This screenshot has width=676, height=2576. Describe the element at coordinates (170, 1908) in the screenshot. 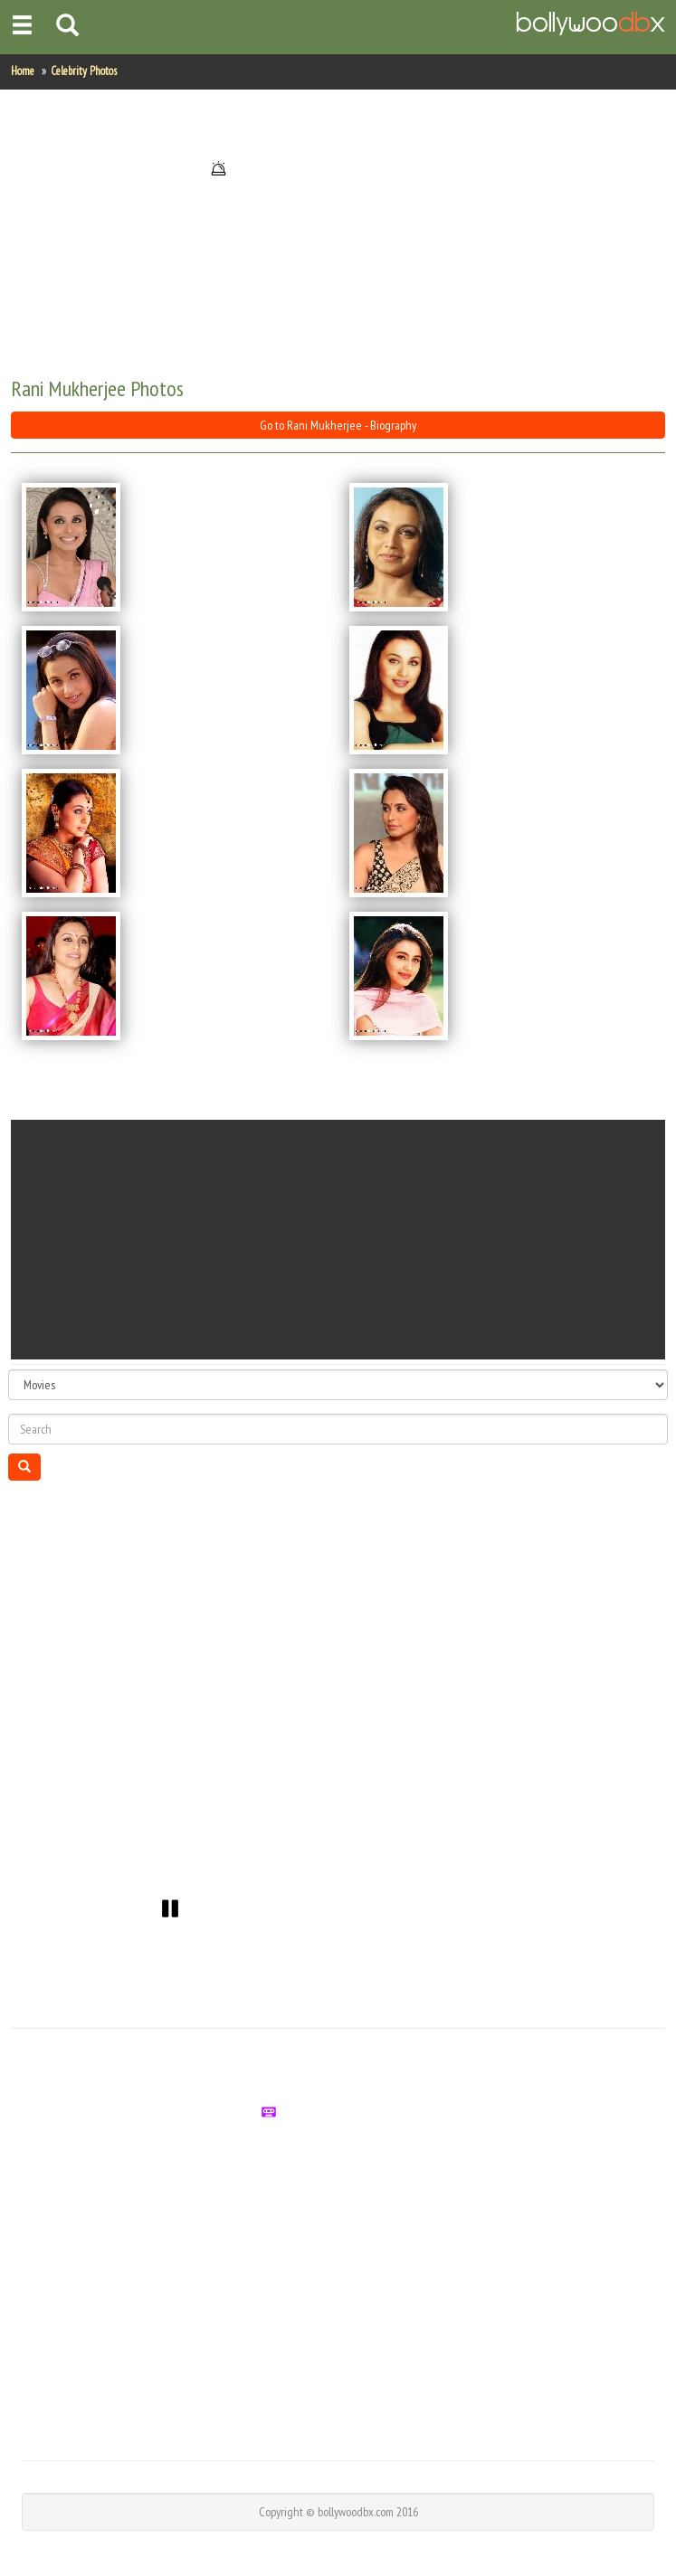

I see `pause media playback` at that location.